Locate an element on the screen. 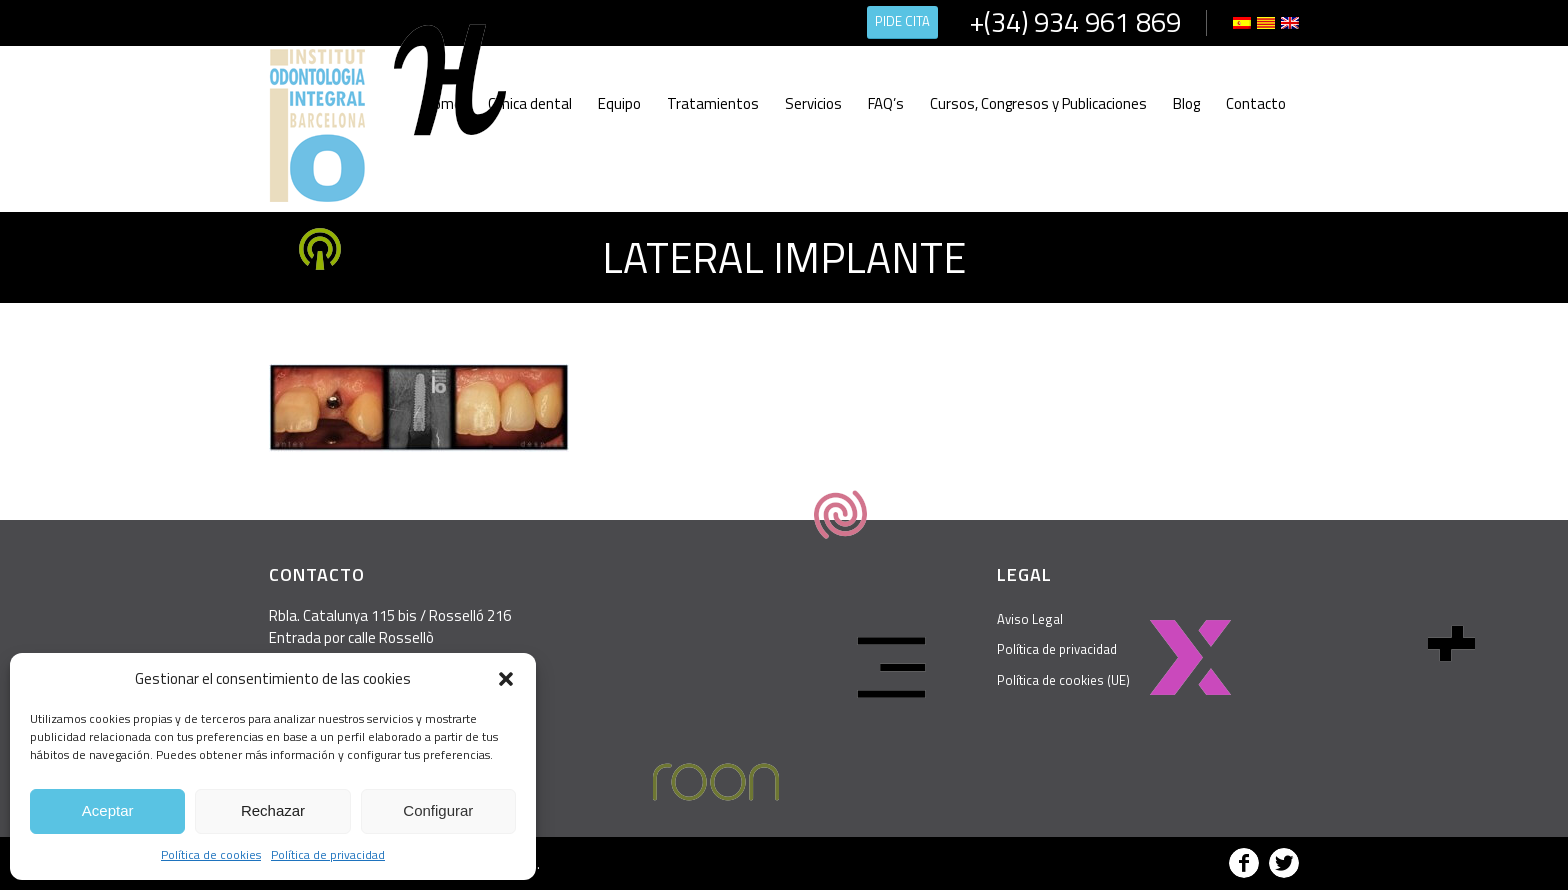 The height and width of the screenshot is (890, 1568). open navigation menu is located at coordinates (891, 667).